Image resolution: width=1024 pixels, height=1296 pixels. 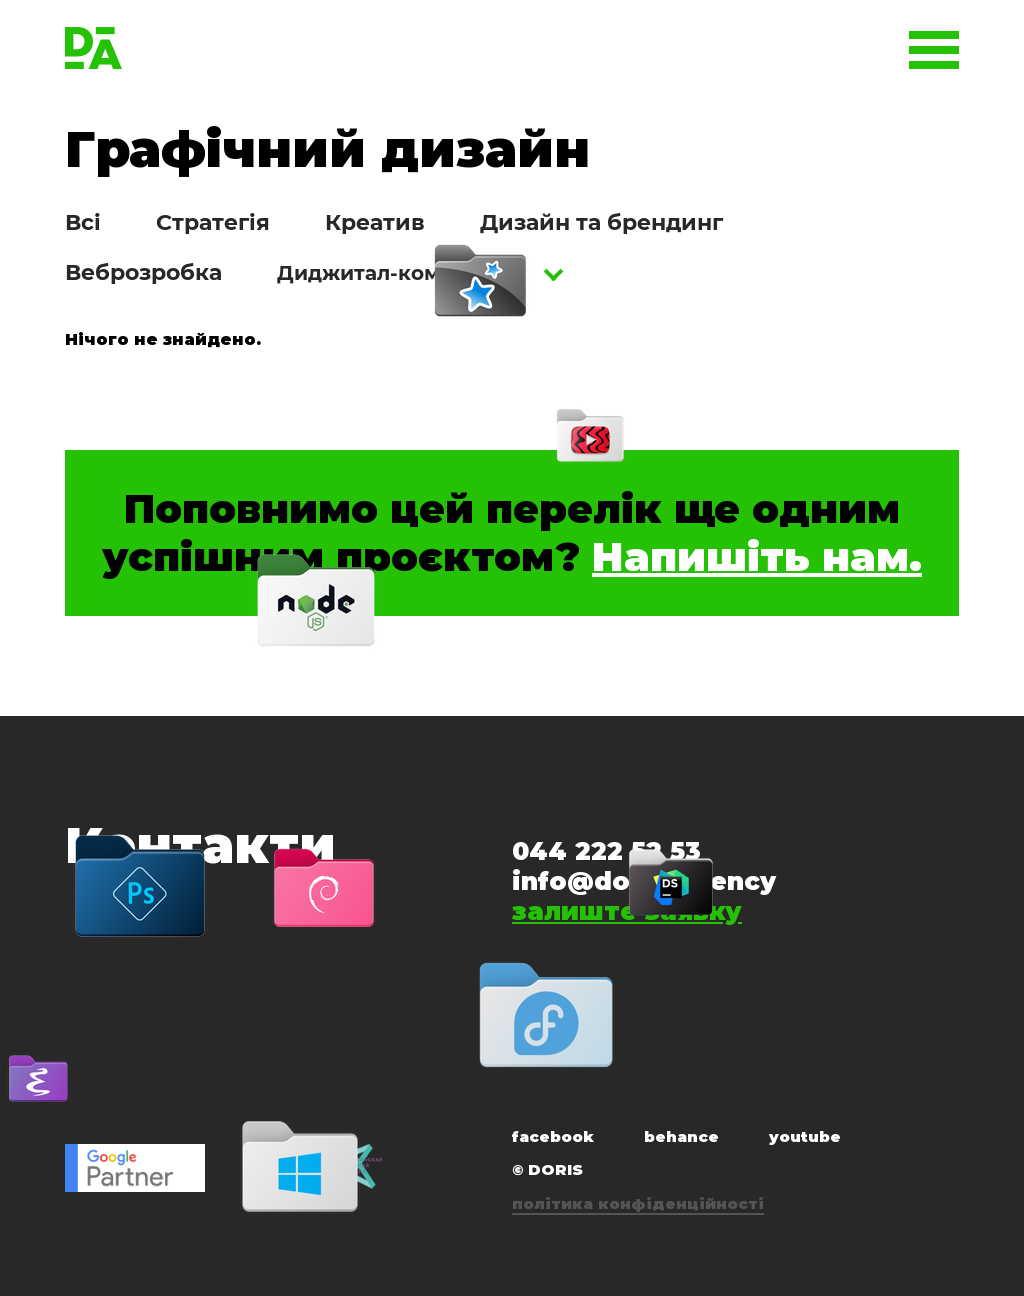 I want to click on folder containing debian linux files, so click(x=323, y=890).